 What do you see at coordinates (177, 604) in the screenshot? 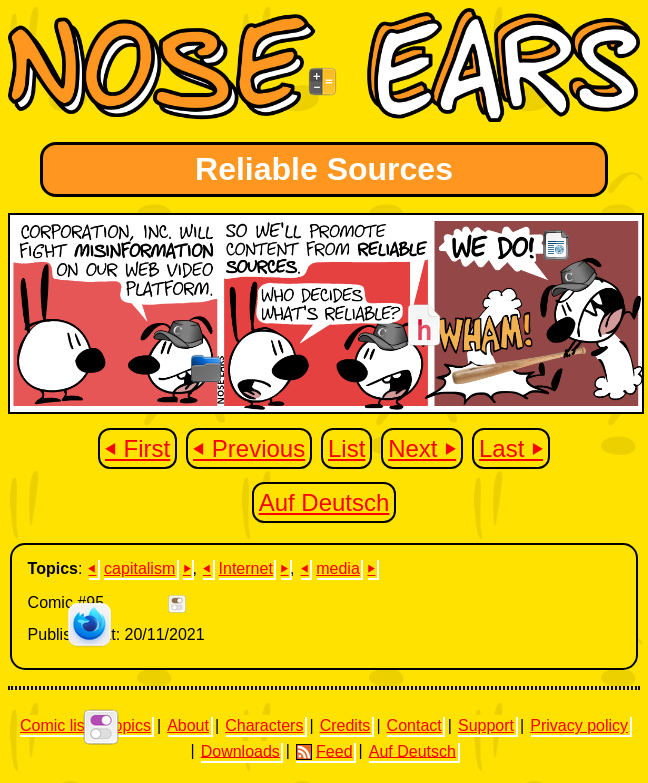
I see `open gnome tweaks settings` at bounding box center [177, 604].